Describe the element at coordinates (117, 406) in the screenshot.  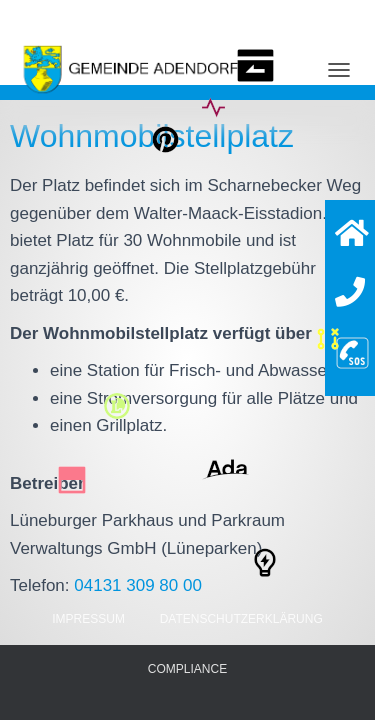
I see `E.Leclerc brand logo` at that location.